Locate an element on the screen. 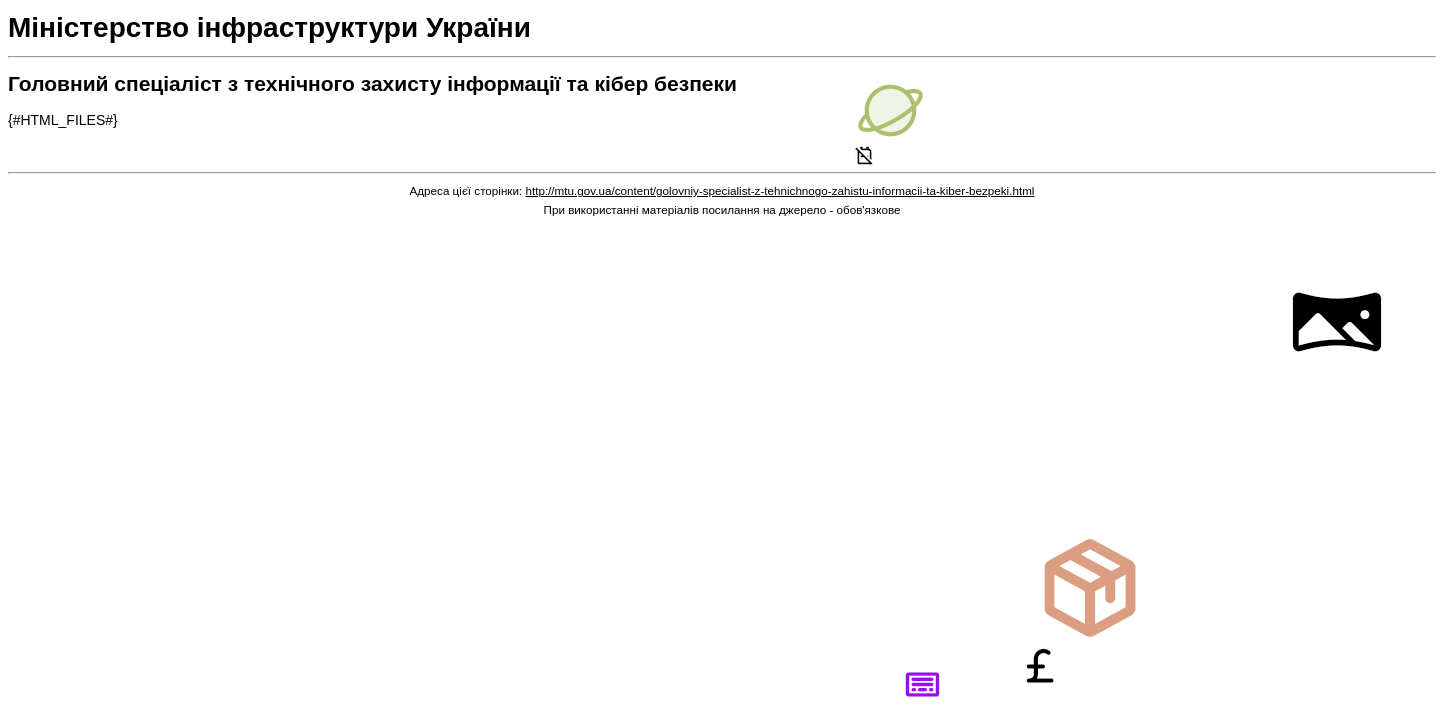  british pound sterling currency symbol is located at coordinates (1041, 666).